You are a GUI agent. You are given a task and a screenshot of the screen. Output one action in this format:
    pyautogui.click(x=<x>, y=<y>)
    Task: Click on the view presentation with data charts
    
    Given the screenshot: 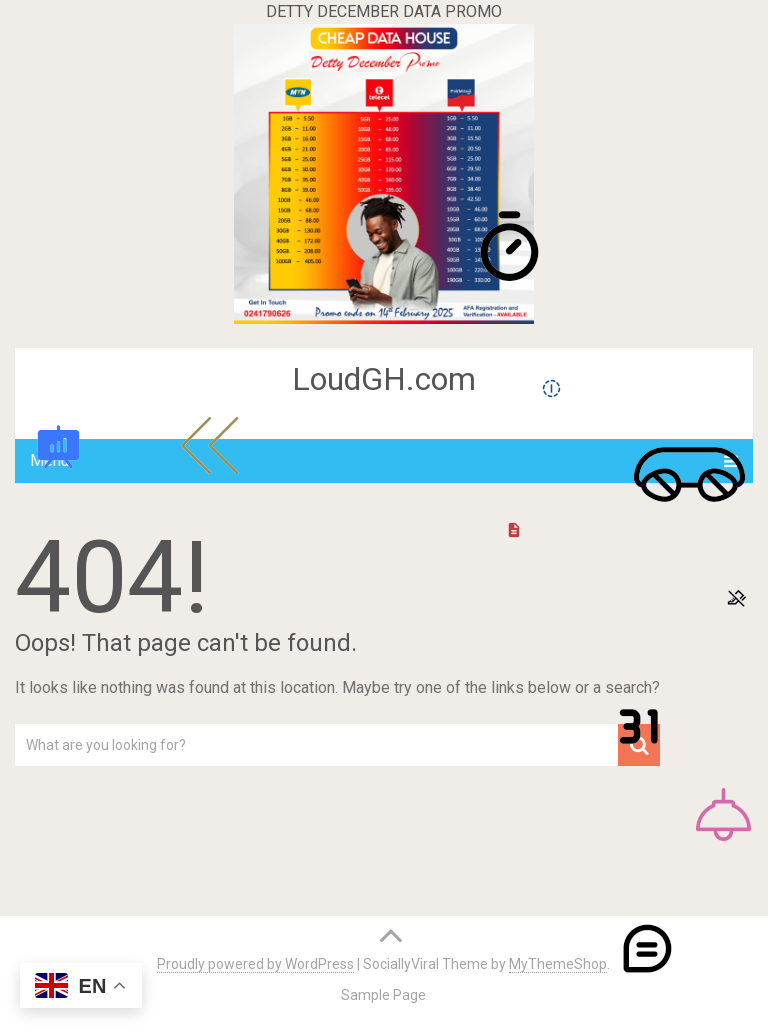 What is the action you would take?
    pyautogui.click(x=58, y=447)
    